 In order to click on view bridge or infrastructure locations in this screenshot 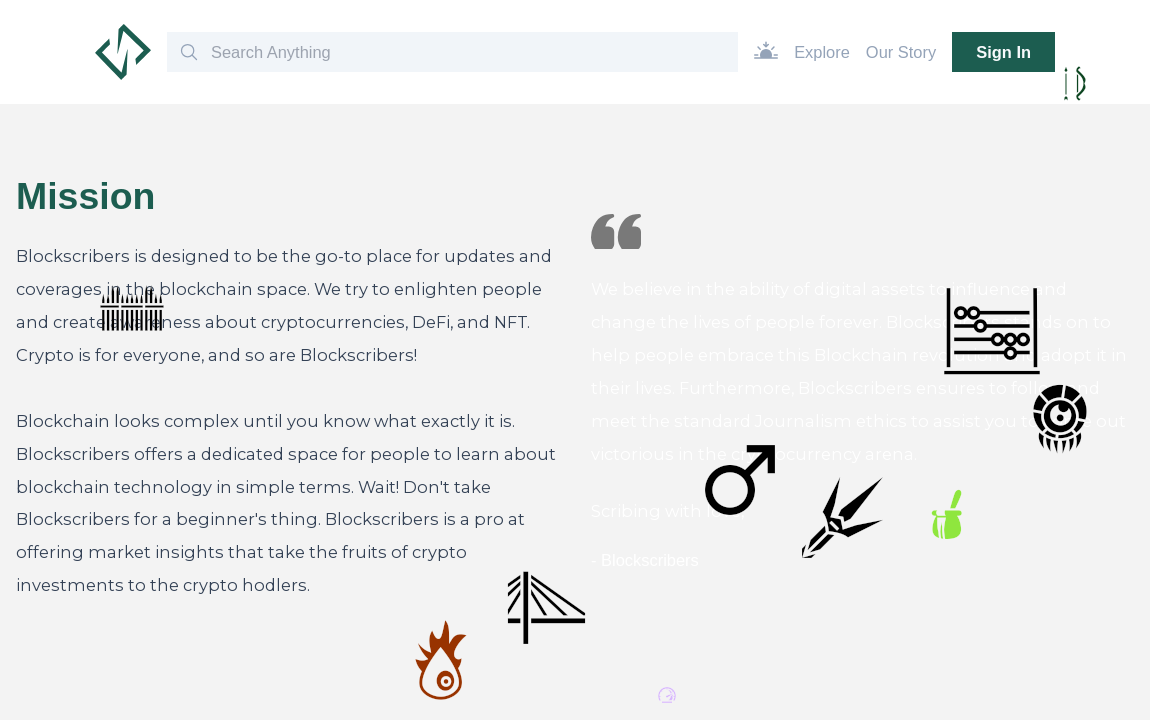, I will do `click(546, 606)`.